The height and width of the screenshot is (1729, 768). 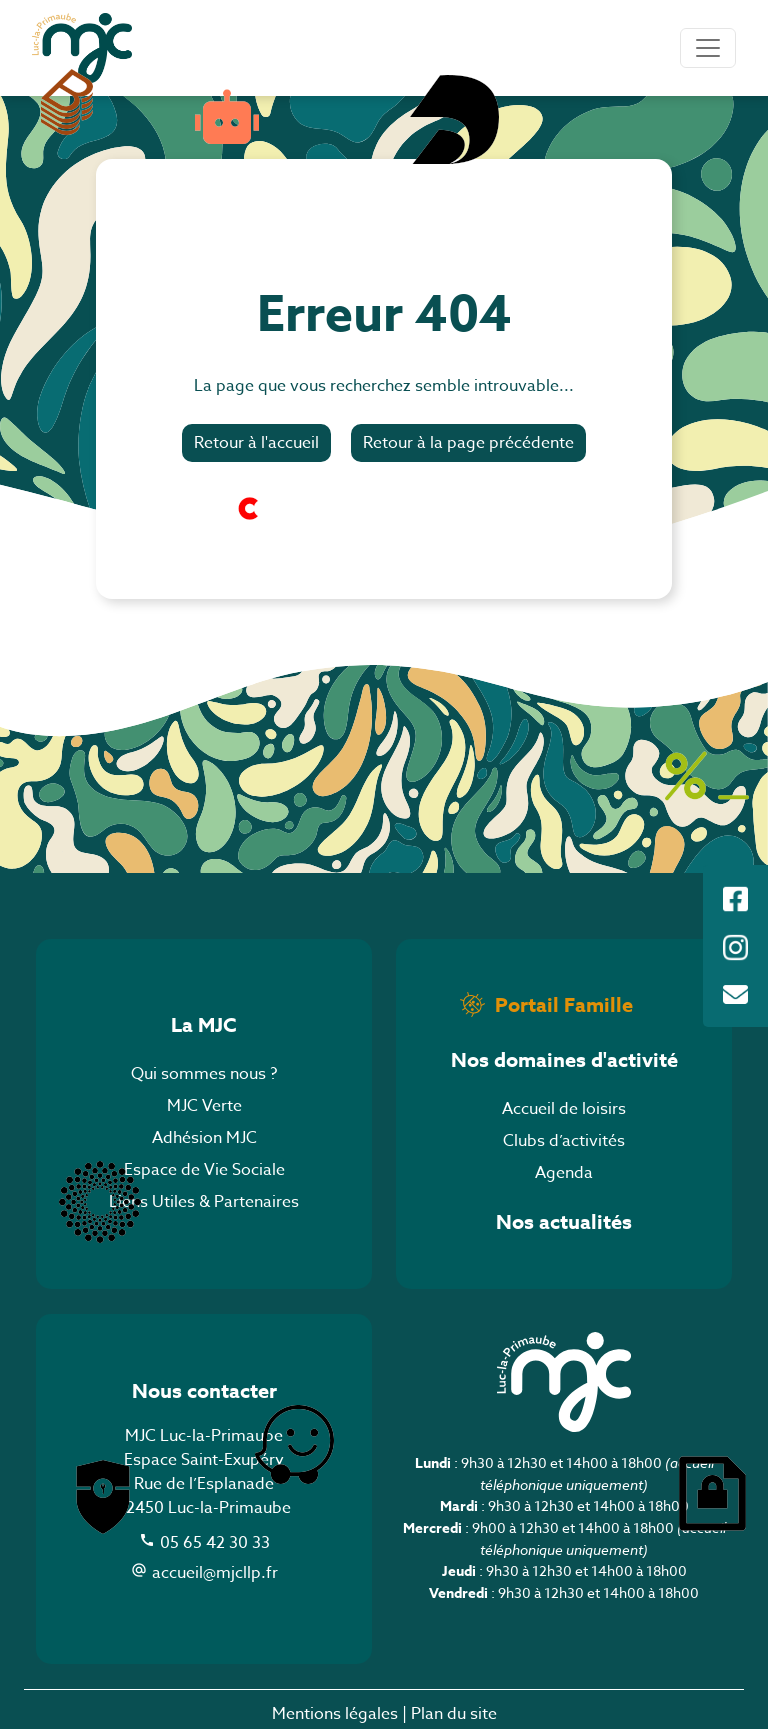 What do you see at coordinates (103, 1497) in the screenshot?
I see `spring security framework logo` at bounding box center [103, 1497].